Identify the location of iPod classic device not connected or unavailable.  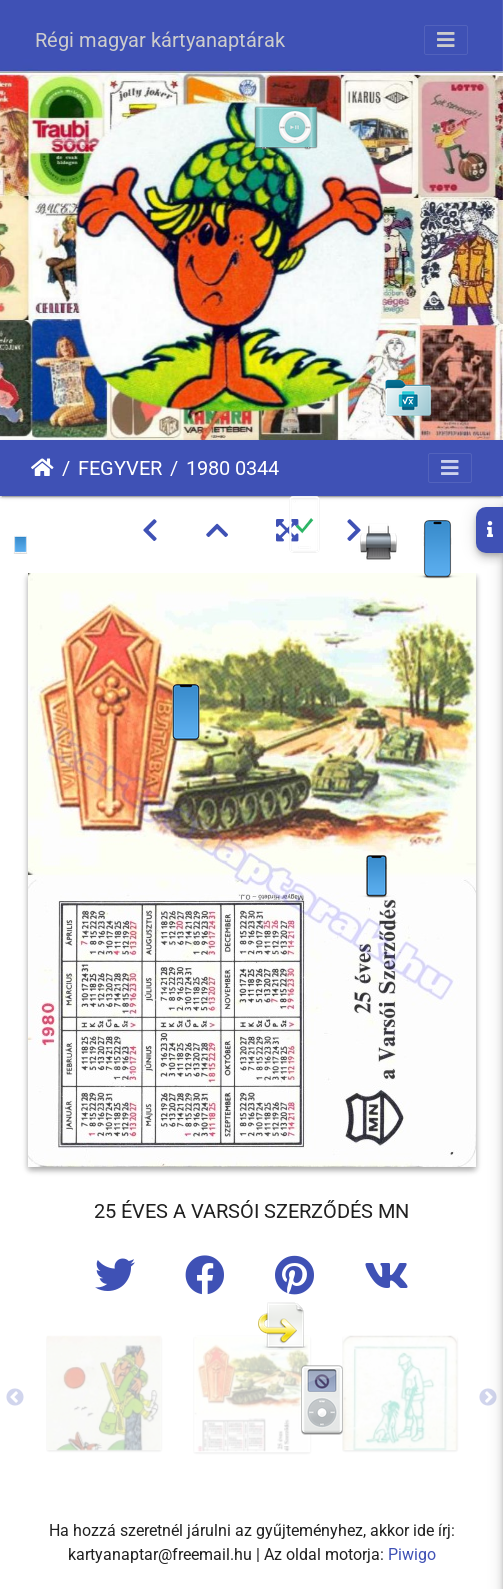
(322, 1400).